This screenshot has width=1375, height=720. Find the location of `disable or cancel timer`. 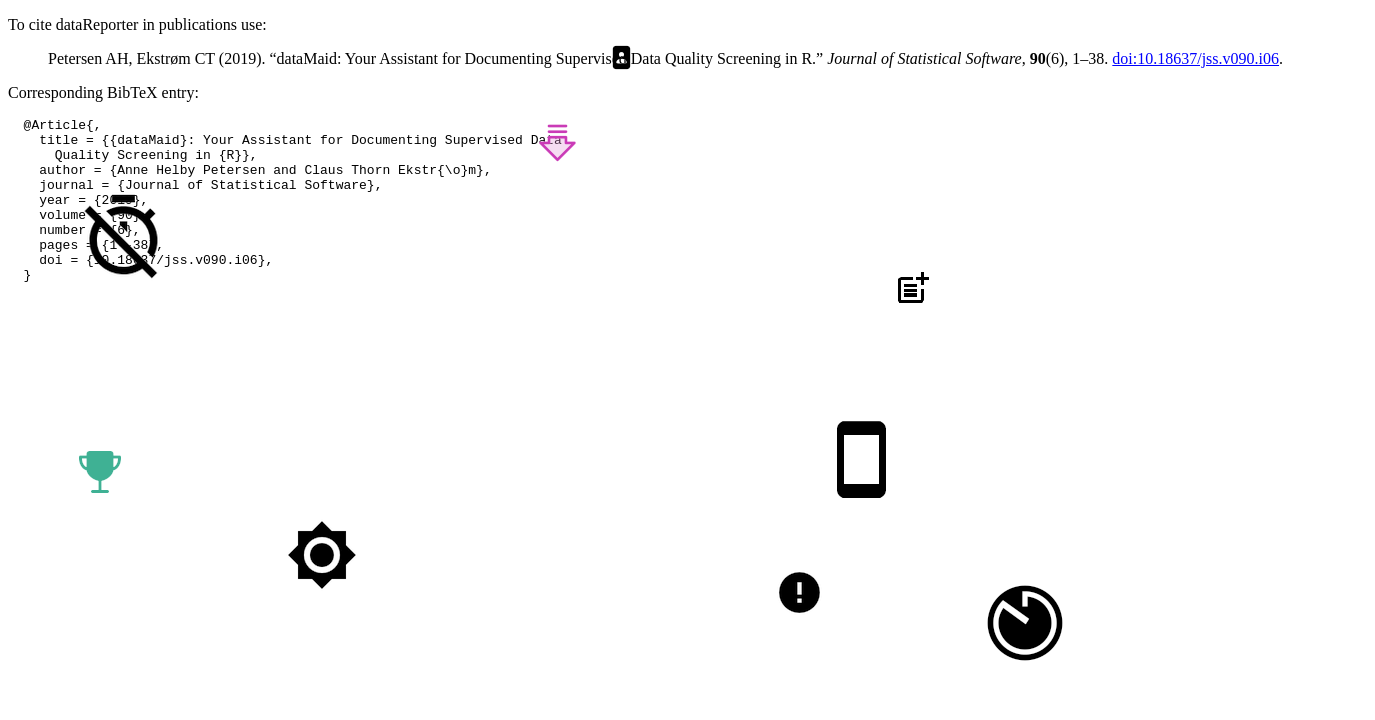

disable or cancel timer is located at coordinates (123, 236).